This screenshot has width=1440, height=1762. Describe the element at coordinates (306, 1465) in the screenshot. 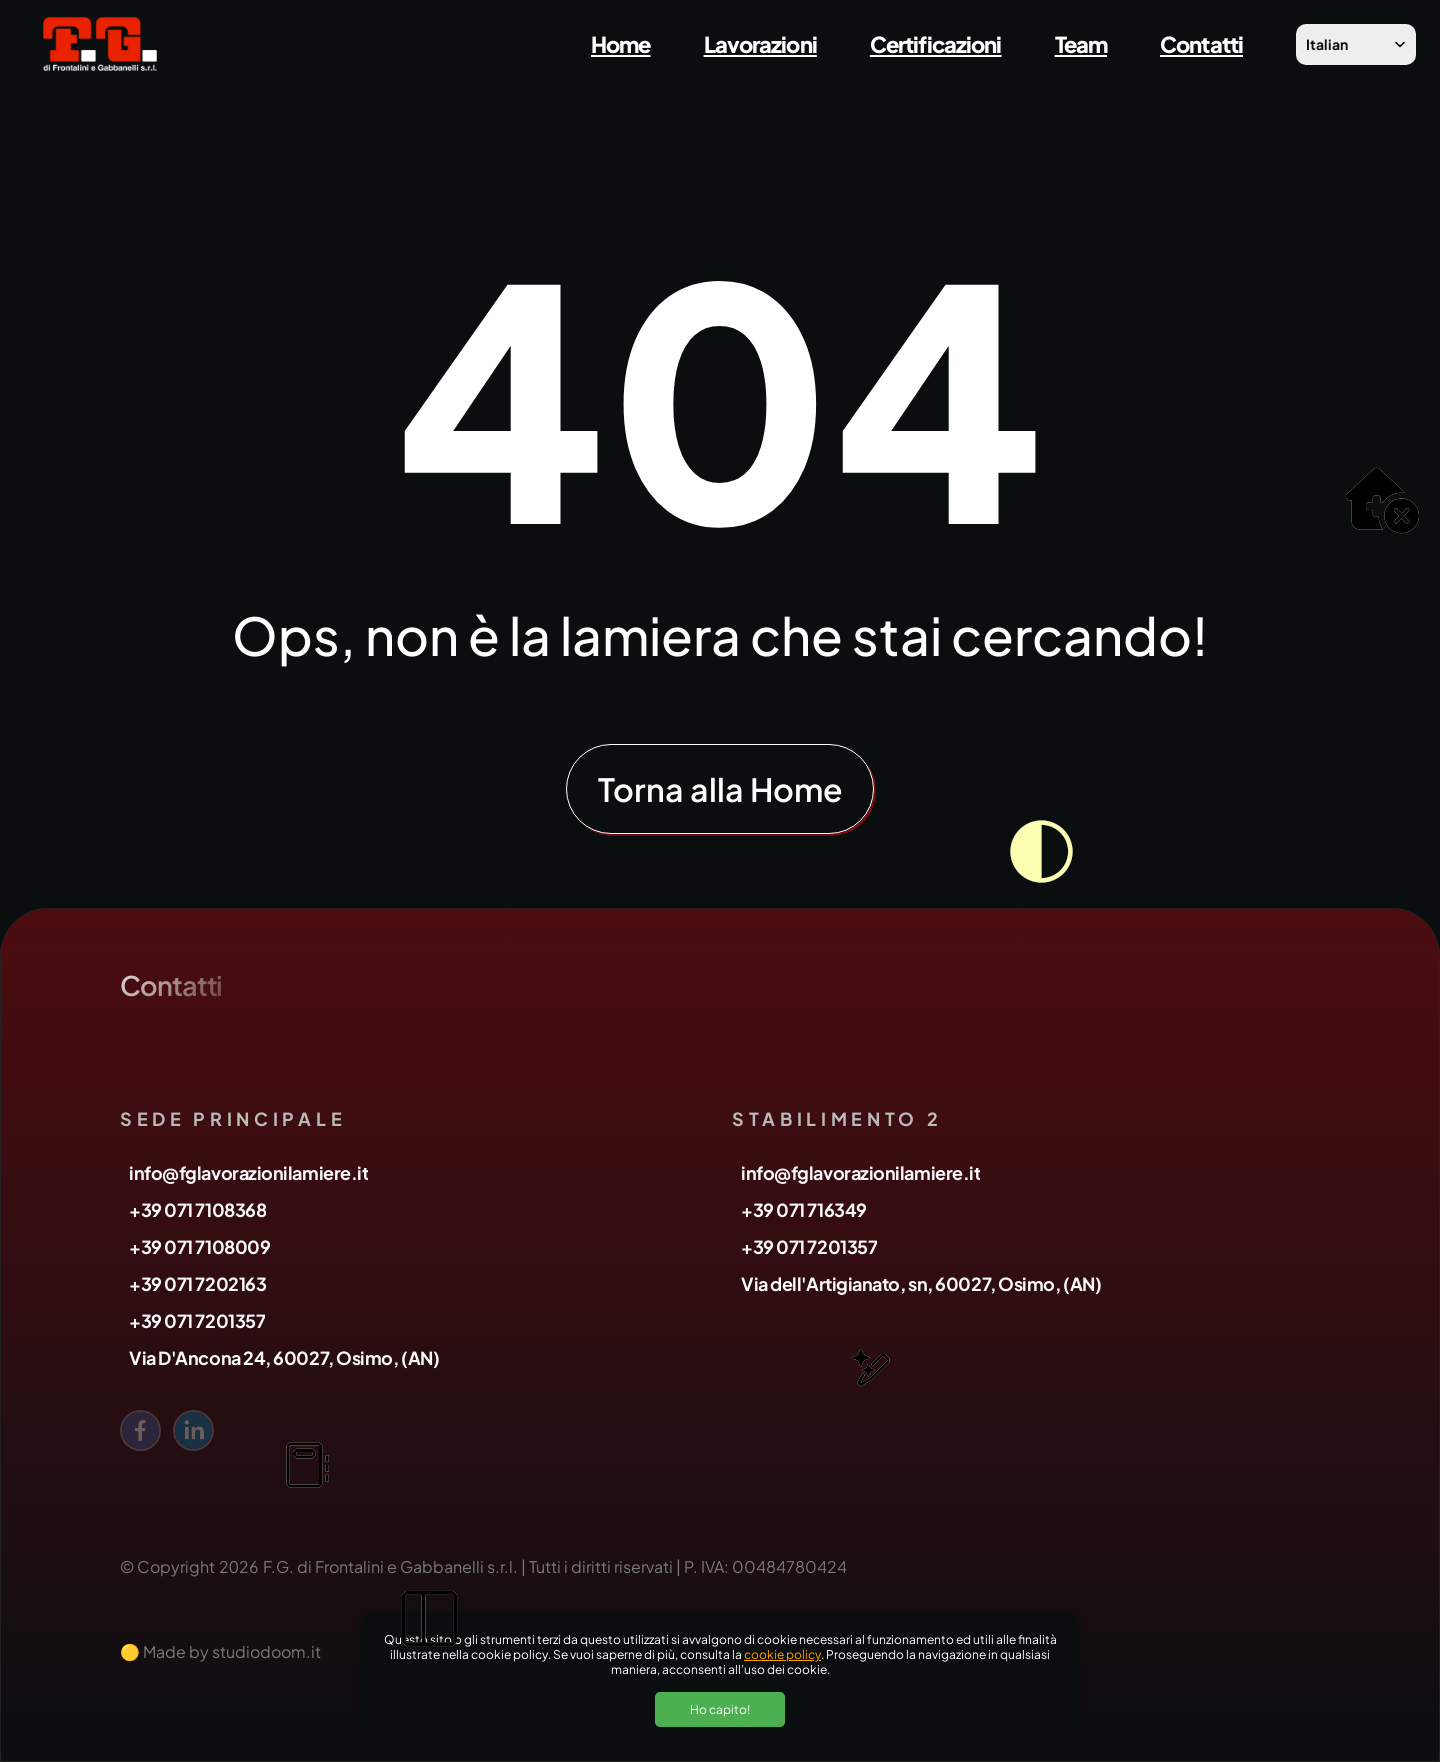

I see `open notebook or journal view` at that location.